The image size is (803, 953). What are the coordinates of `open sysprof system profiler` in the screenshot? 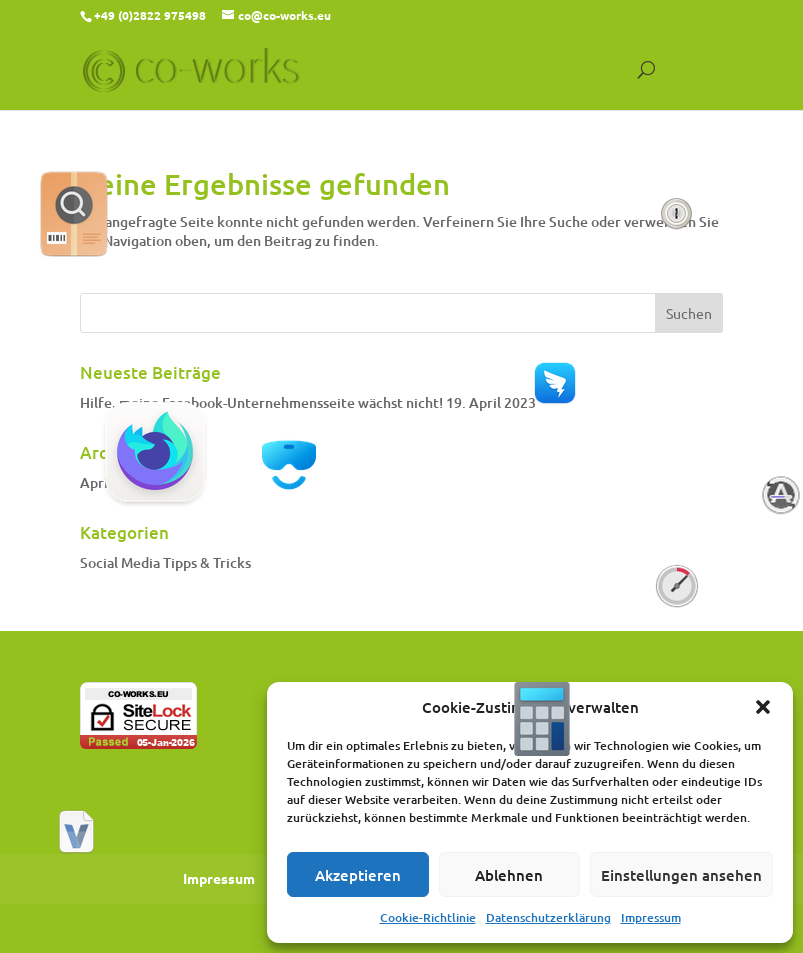 It's located at (677, 586).